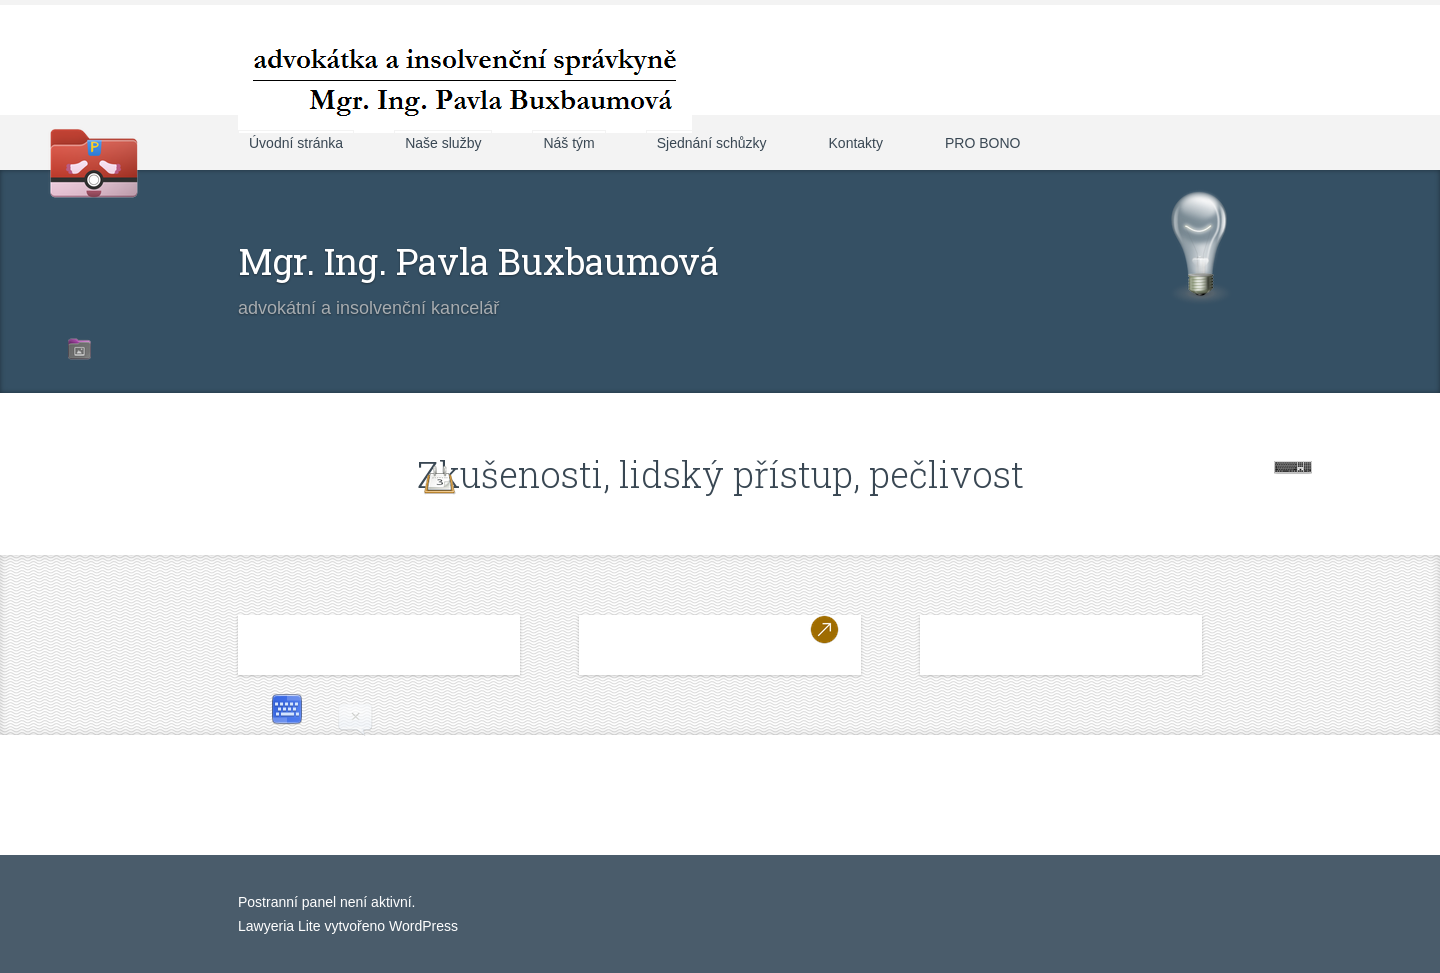  I want to click on open pictures folder, so click(79, 348).